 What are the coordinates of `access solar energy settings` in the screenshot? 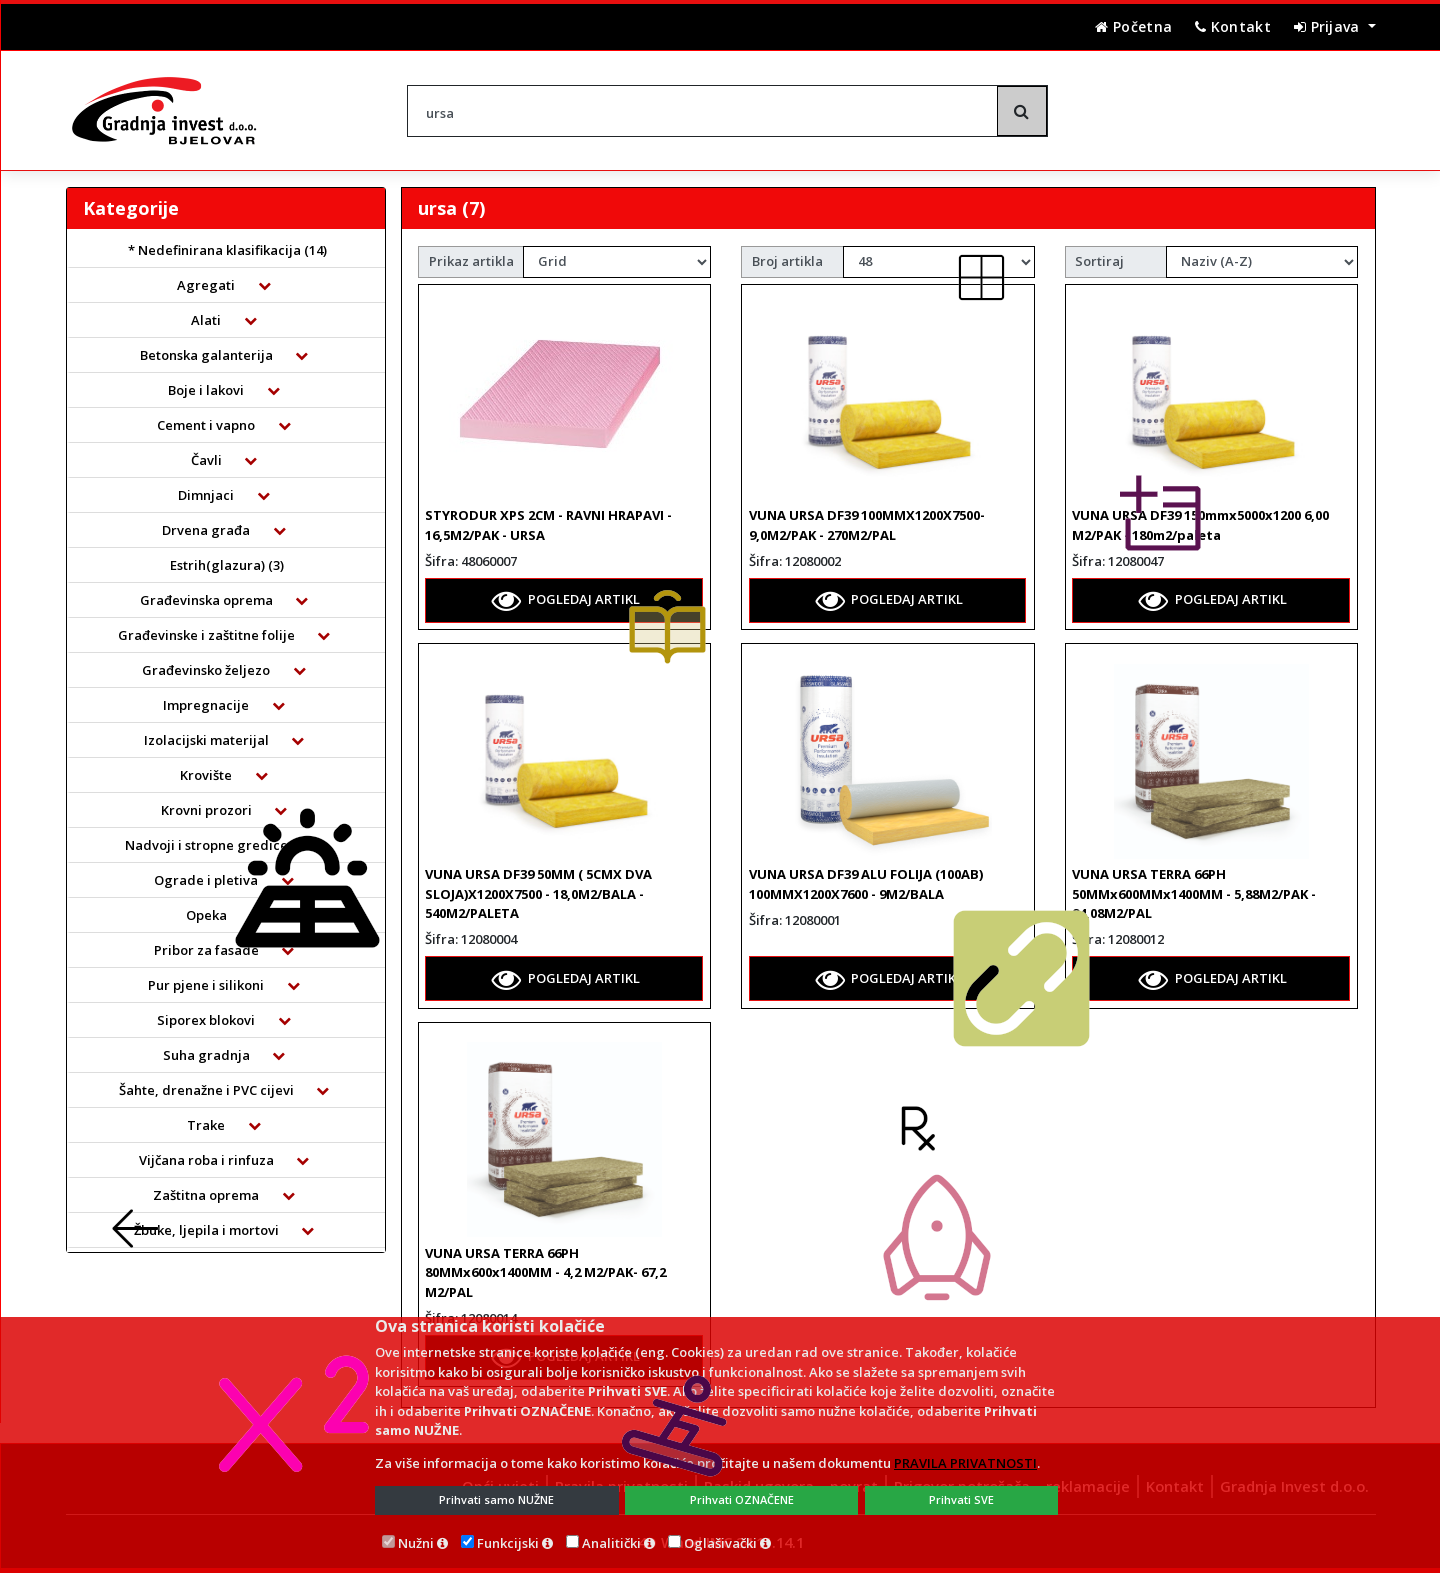 It's located at (307, 885).